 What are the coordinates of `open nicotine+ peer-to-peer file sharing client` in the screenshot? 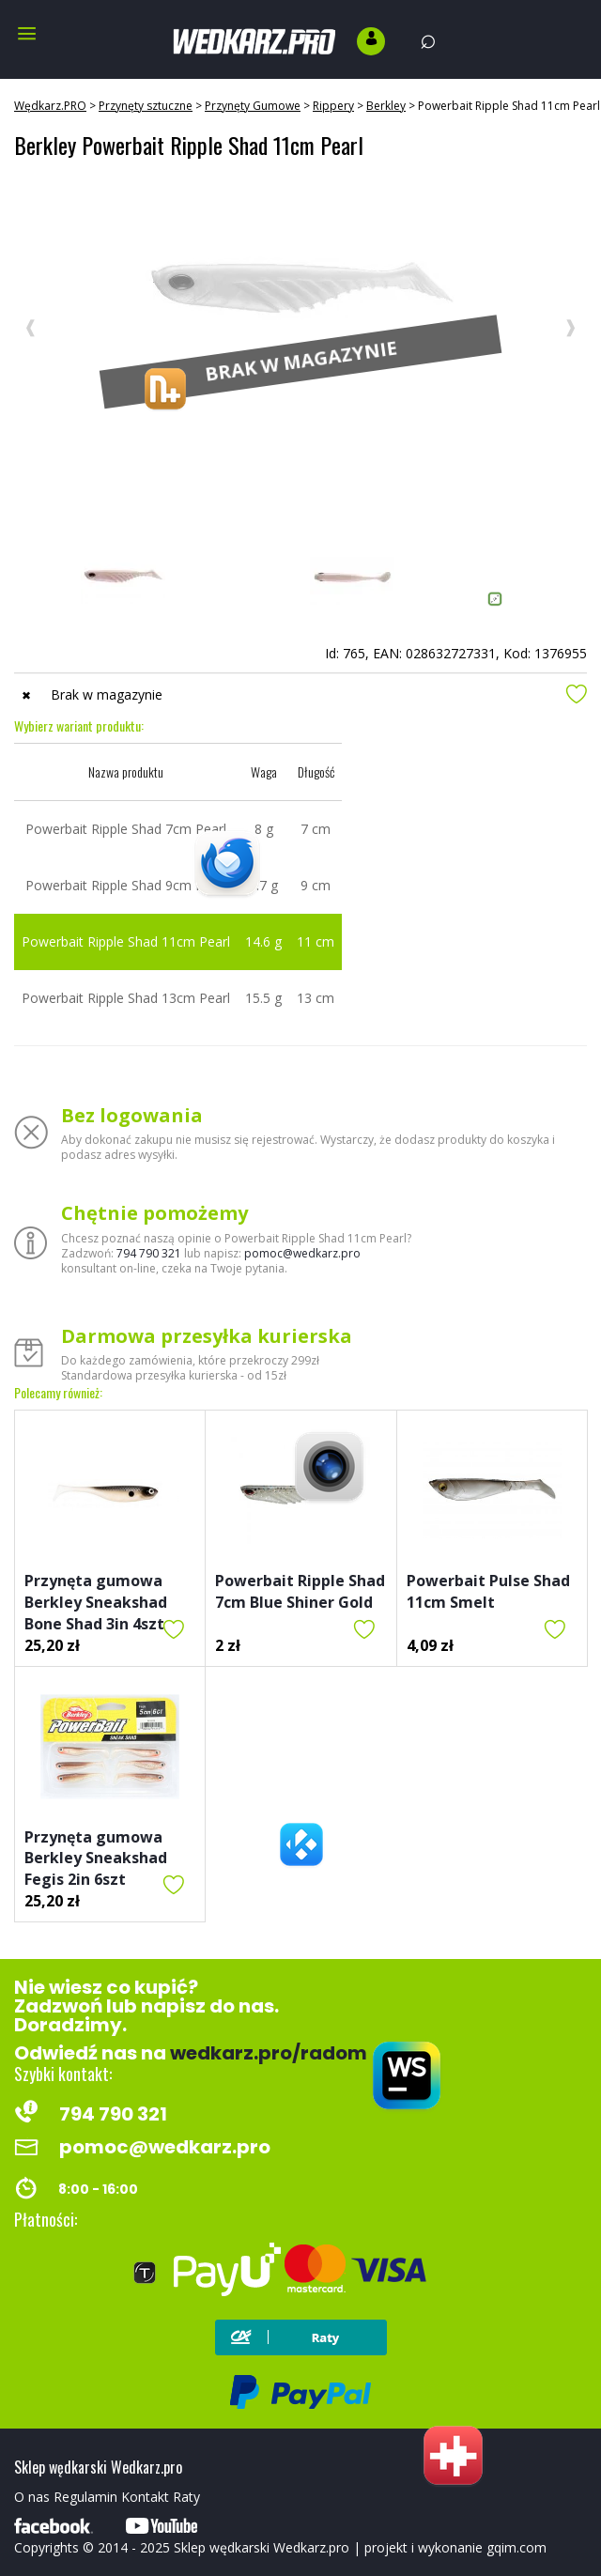 It's located at (165, 389).